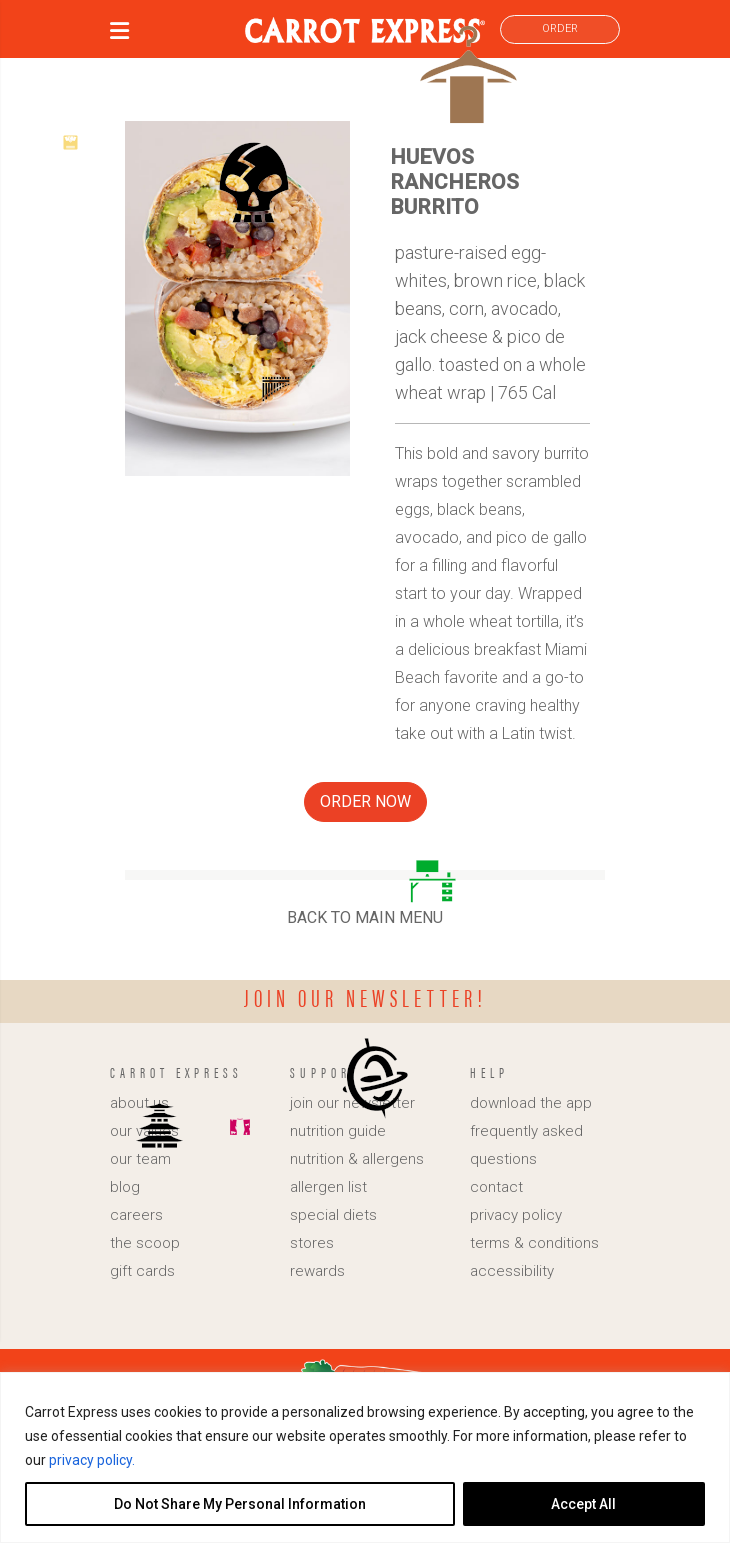 This screenshot has width=730, height=1543. What do you see at coordinates (468, 74) in the screenshot?
I see `browse clothing or wardrobe items` at bounding box center [468, 74].